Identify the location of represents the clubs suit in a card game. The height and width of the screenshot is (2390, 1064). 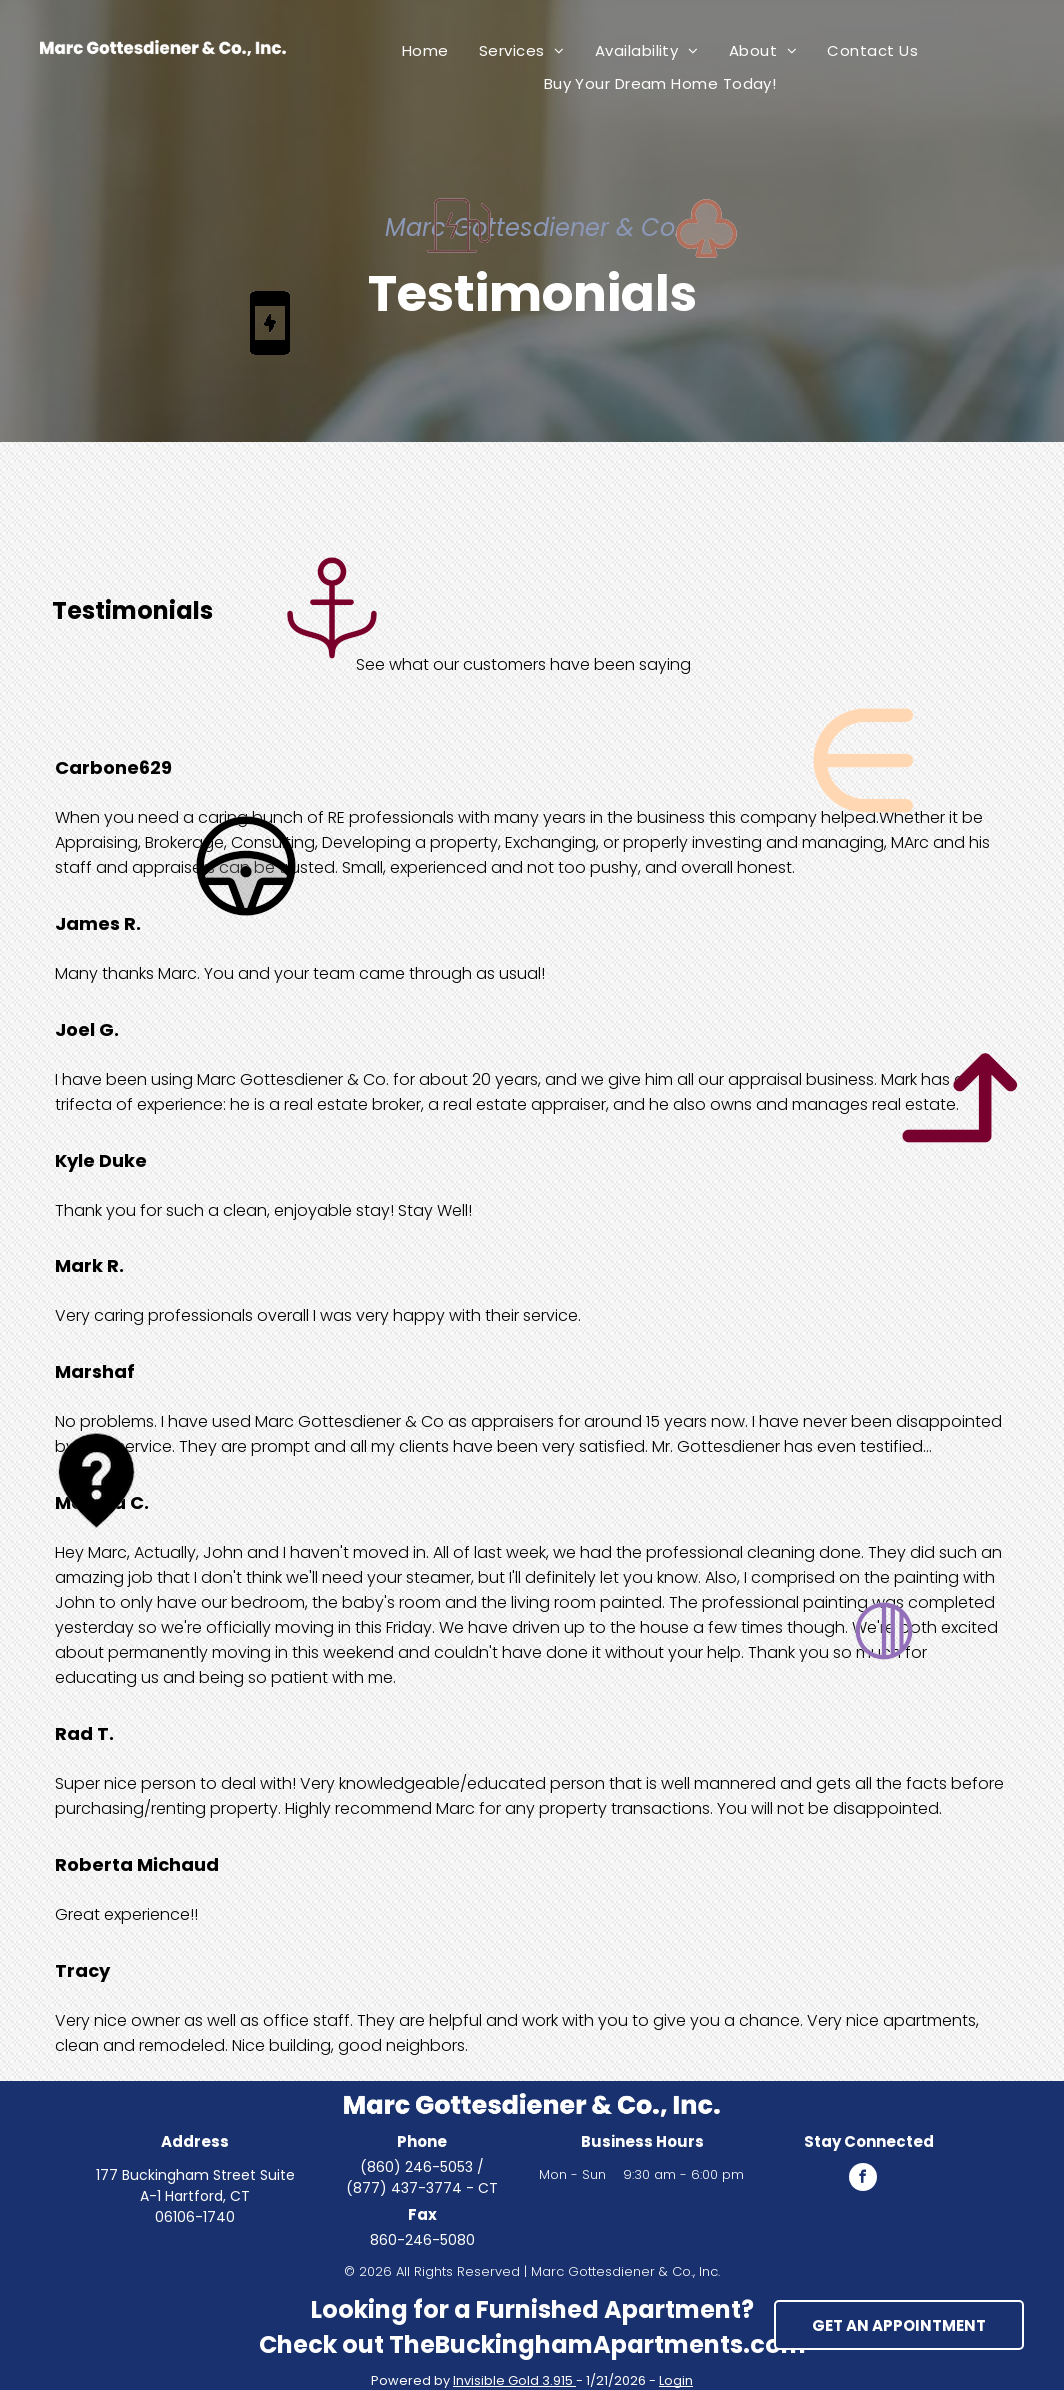
(706, 229).